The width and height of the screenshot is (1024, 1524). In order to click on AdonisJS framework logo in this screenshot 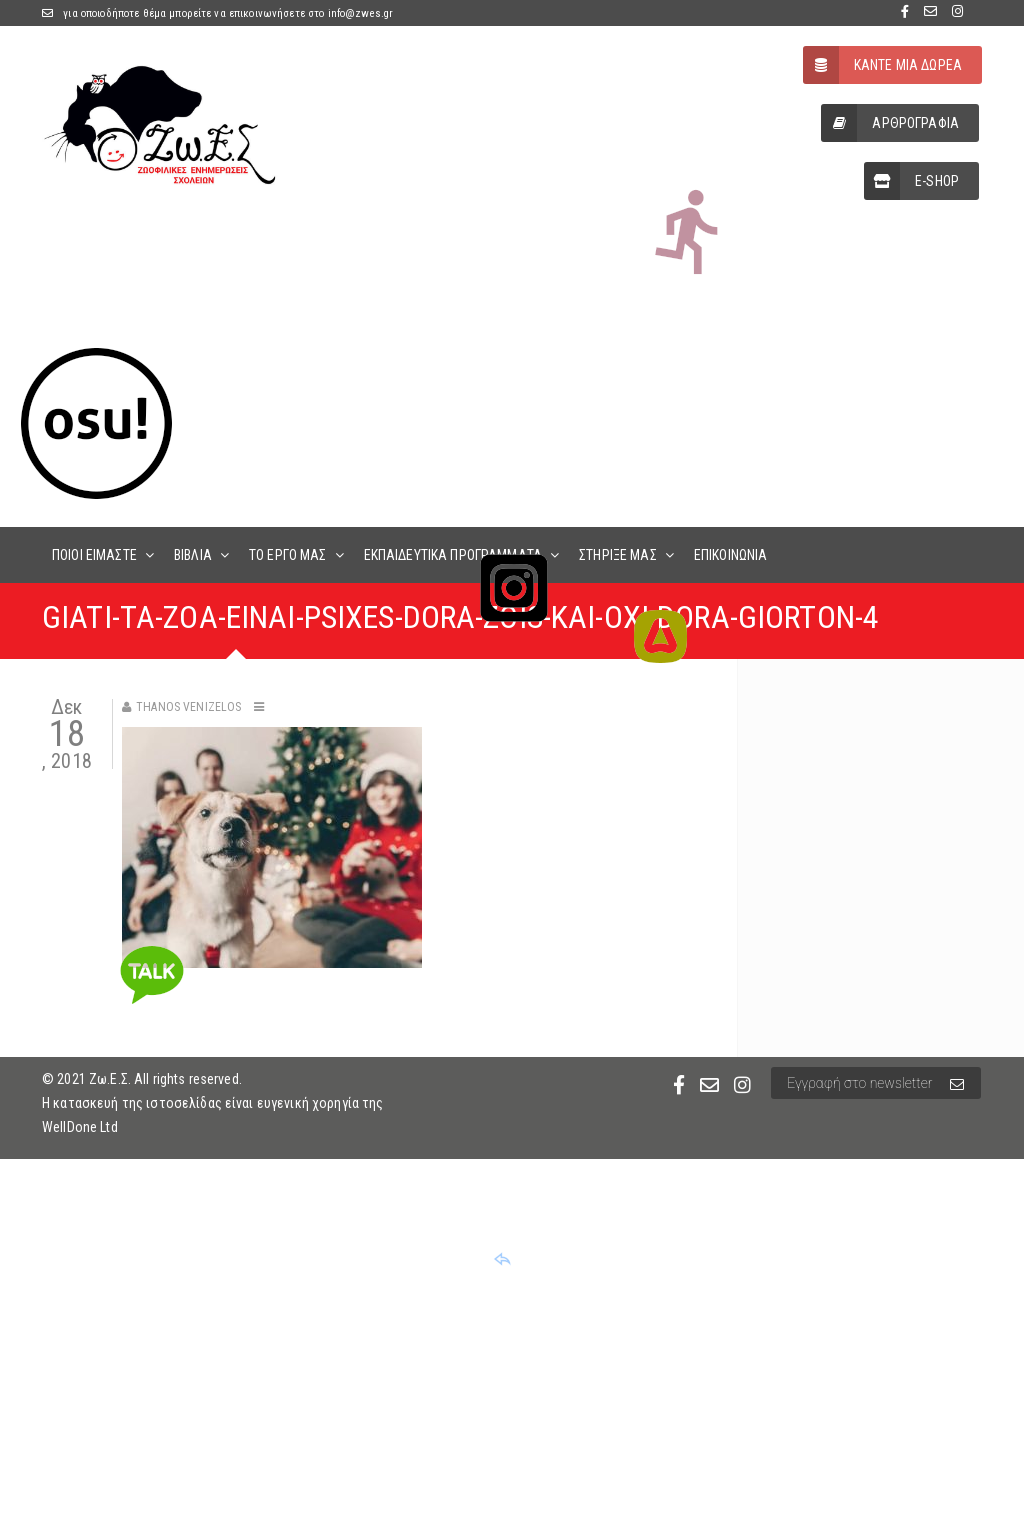, I will do `click(660, 636)`.